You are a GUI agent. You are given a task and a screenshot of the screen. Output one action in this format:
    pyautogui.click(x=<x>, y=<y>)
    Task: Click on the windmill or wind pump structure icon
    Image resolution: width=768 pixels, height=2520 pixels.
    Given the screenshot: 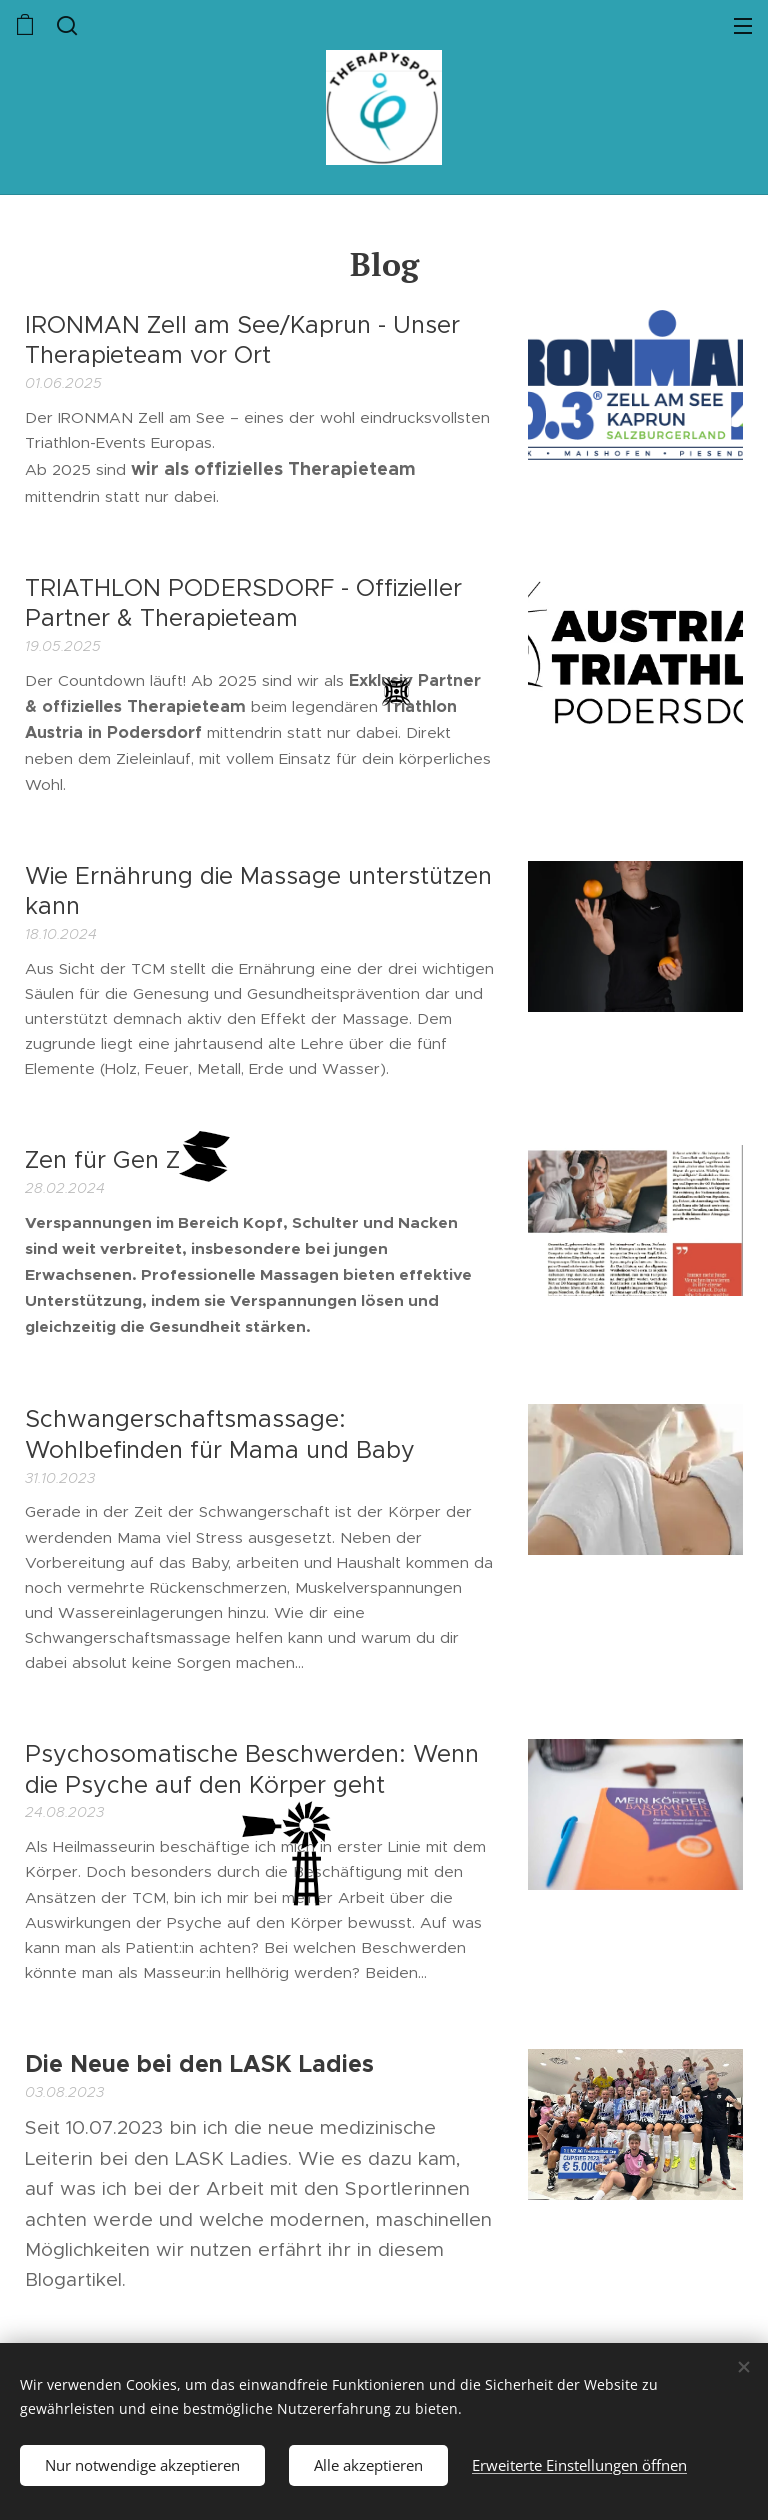 What is the action you would take?
    pyautogui.click(x=286, y=1851)
    